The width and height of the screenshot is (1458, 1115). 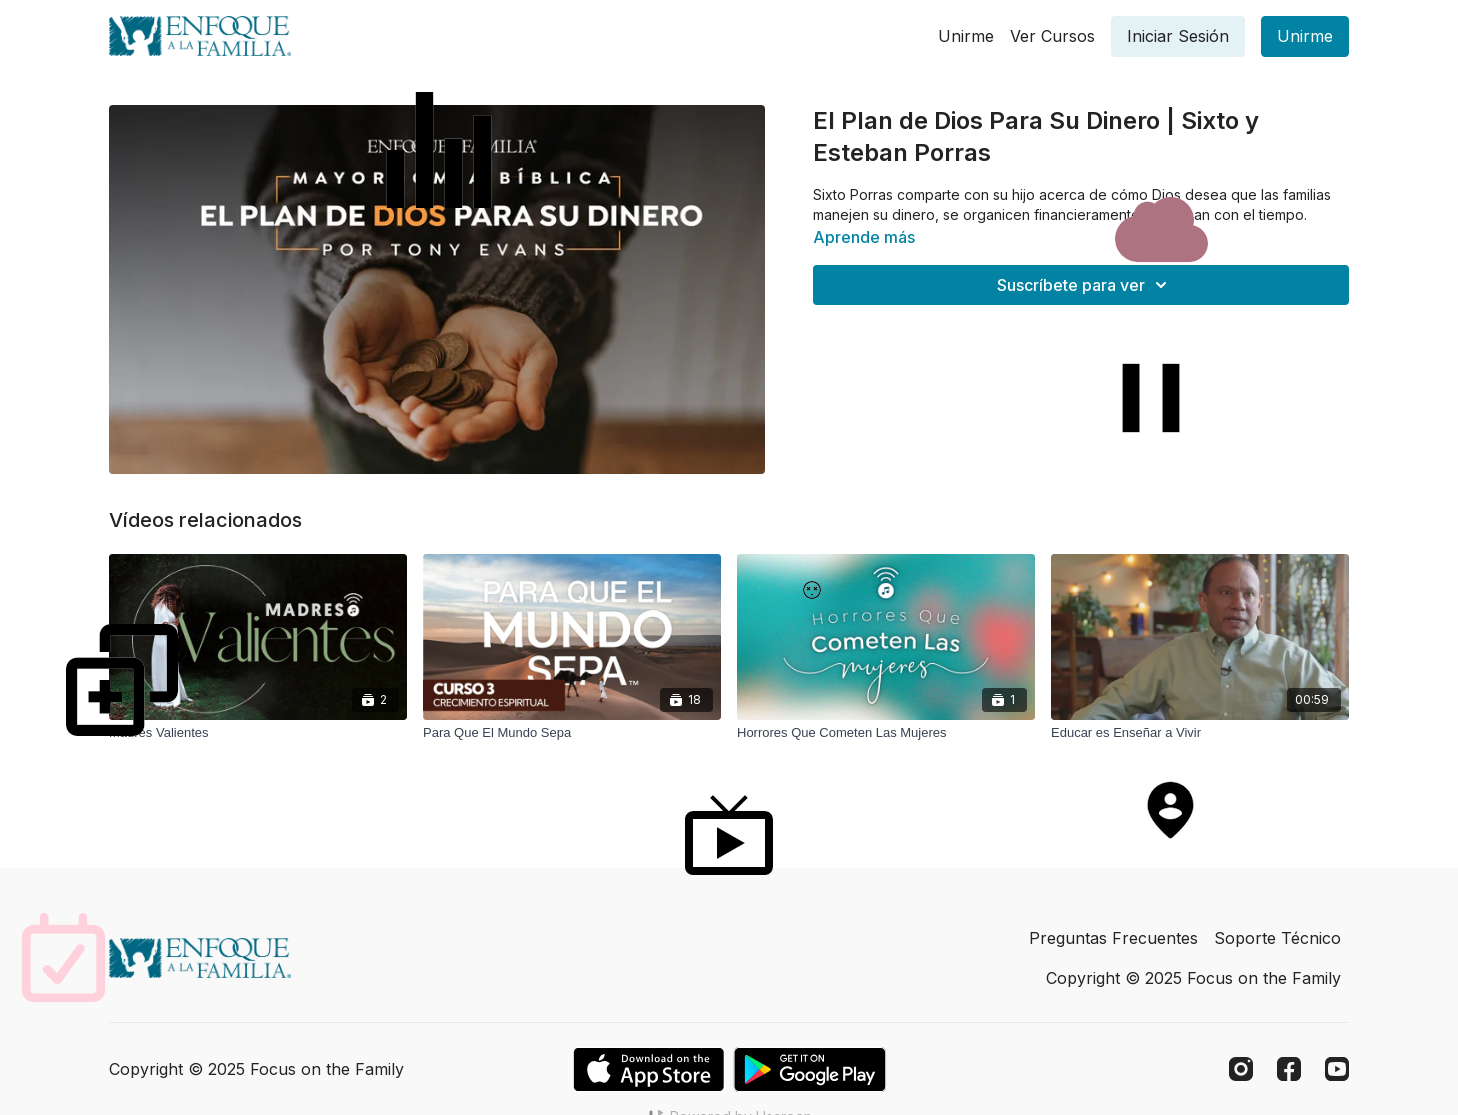 I want to click on indicates an error or failed state, so click(x=812, y=590).